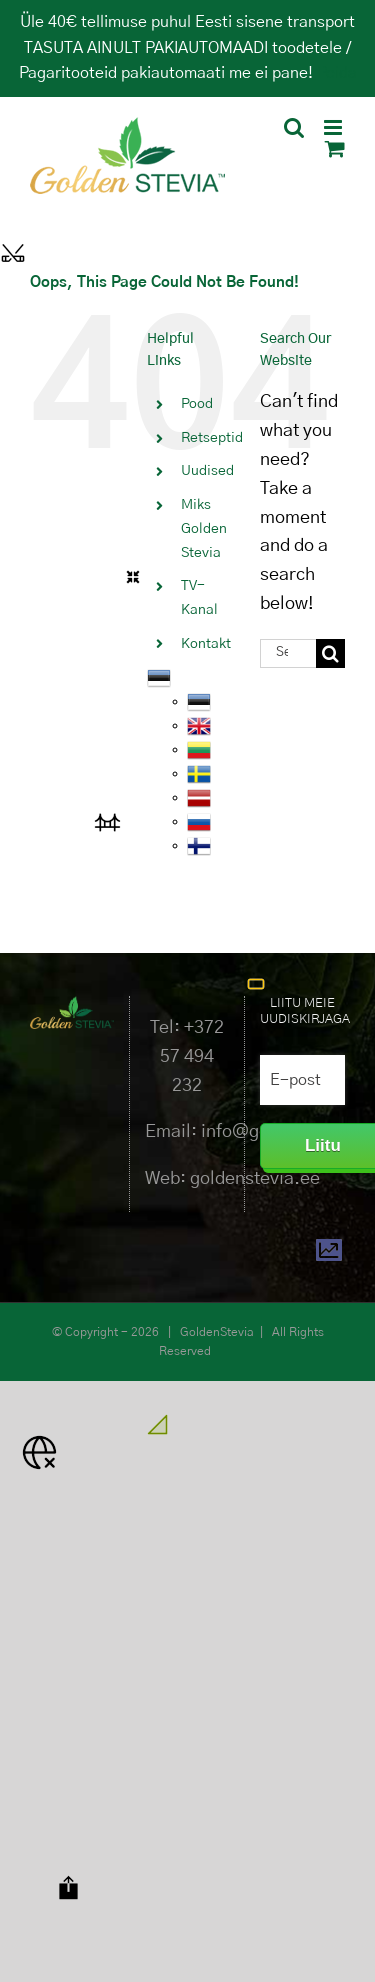 This screenshot has width=375, height=1982. I want to click on view nearby bridges or crossings, so click(107, 822).